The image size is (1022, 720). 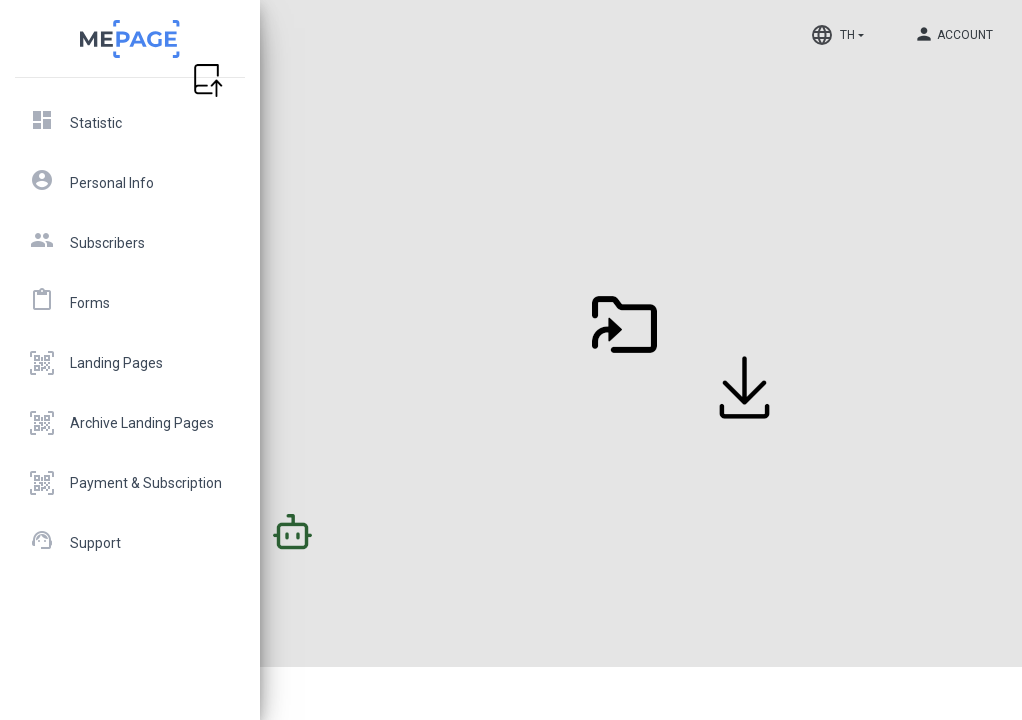 I want to click on access a linked or shortcut folder, so click(x=624, y=324).